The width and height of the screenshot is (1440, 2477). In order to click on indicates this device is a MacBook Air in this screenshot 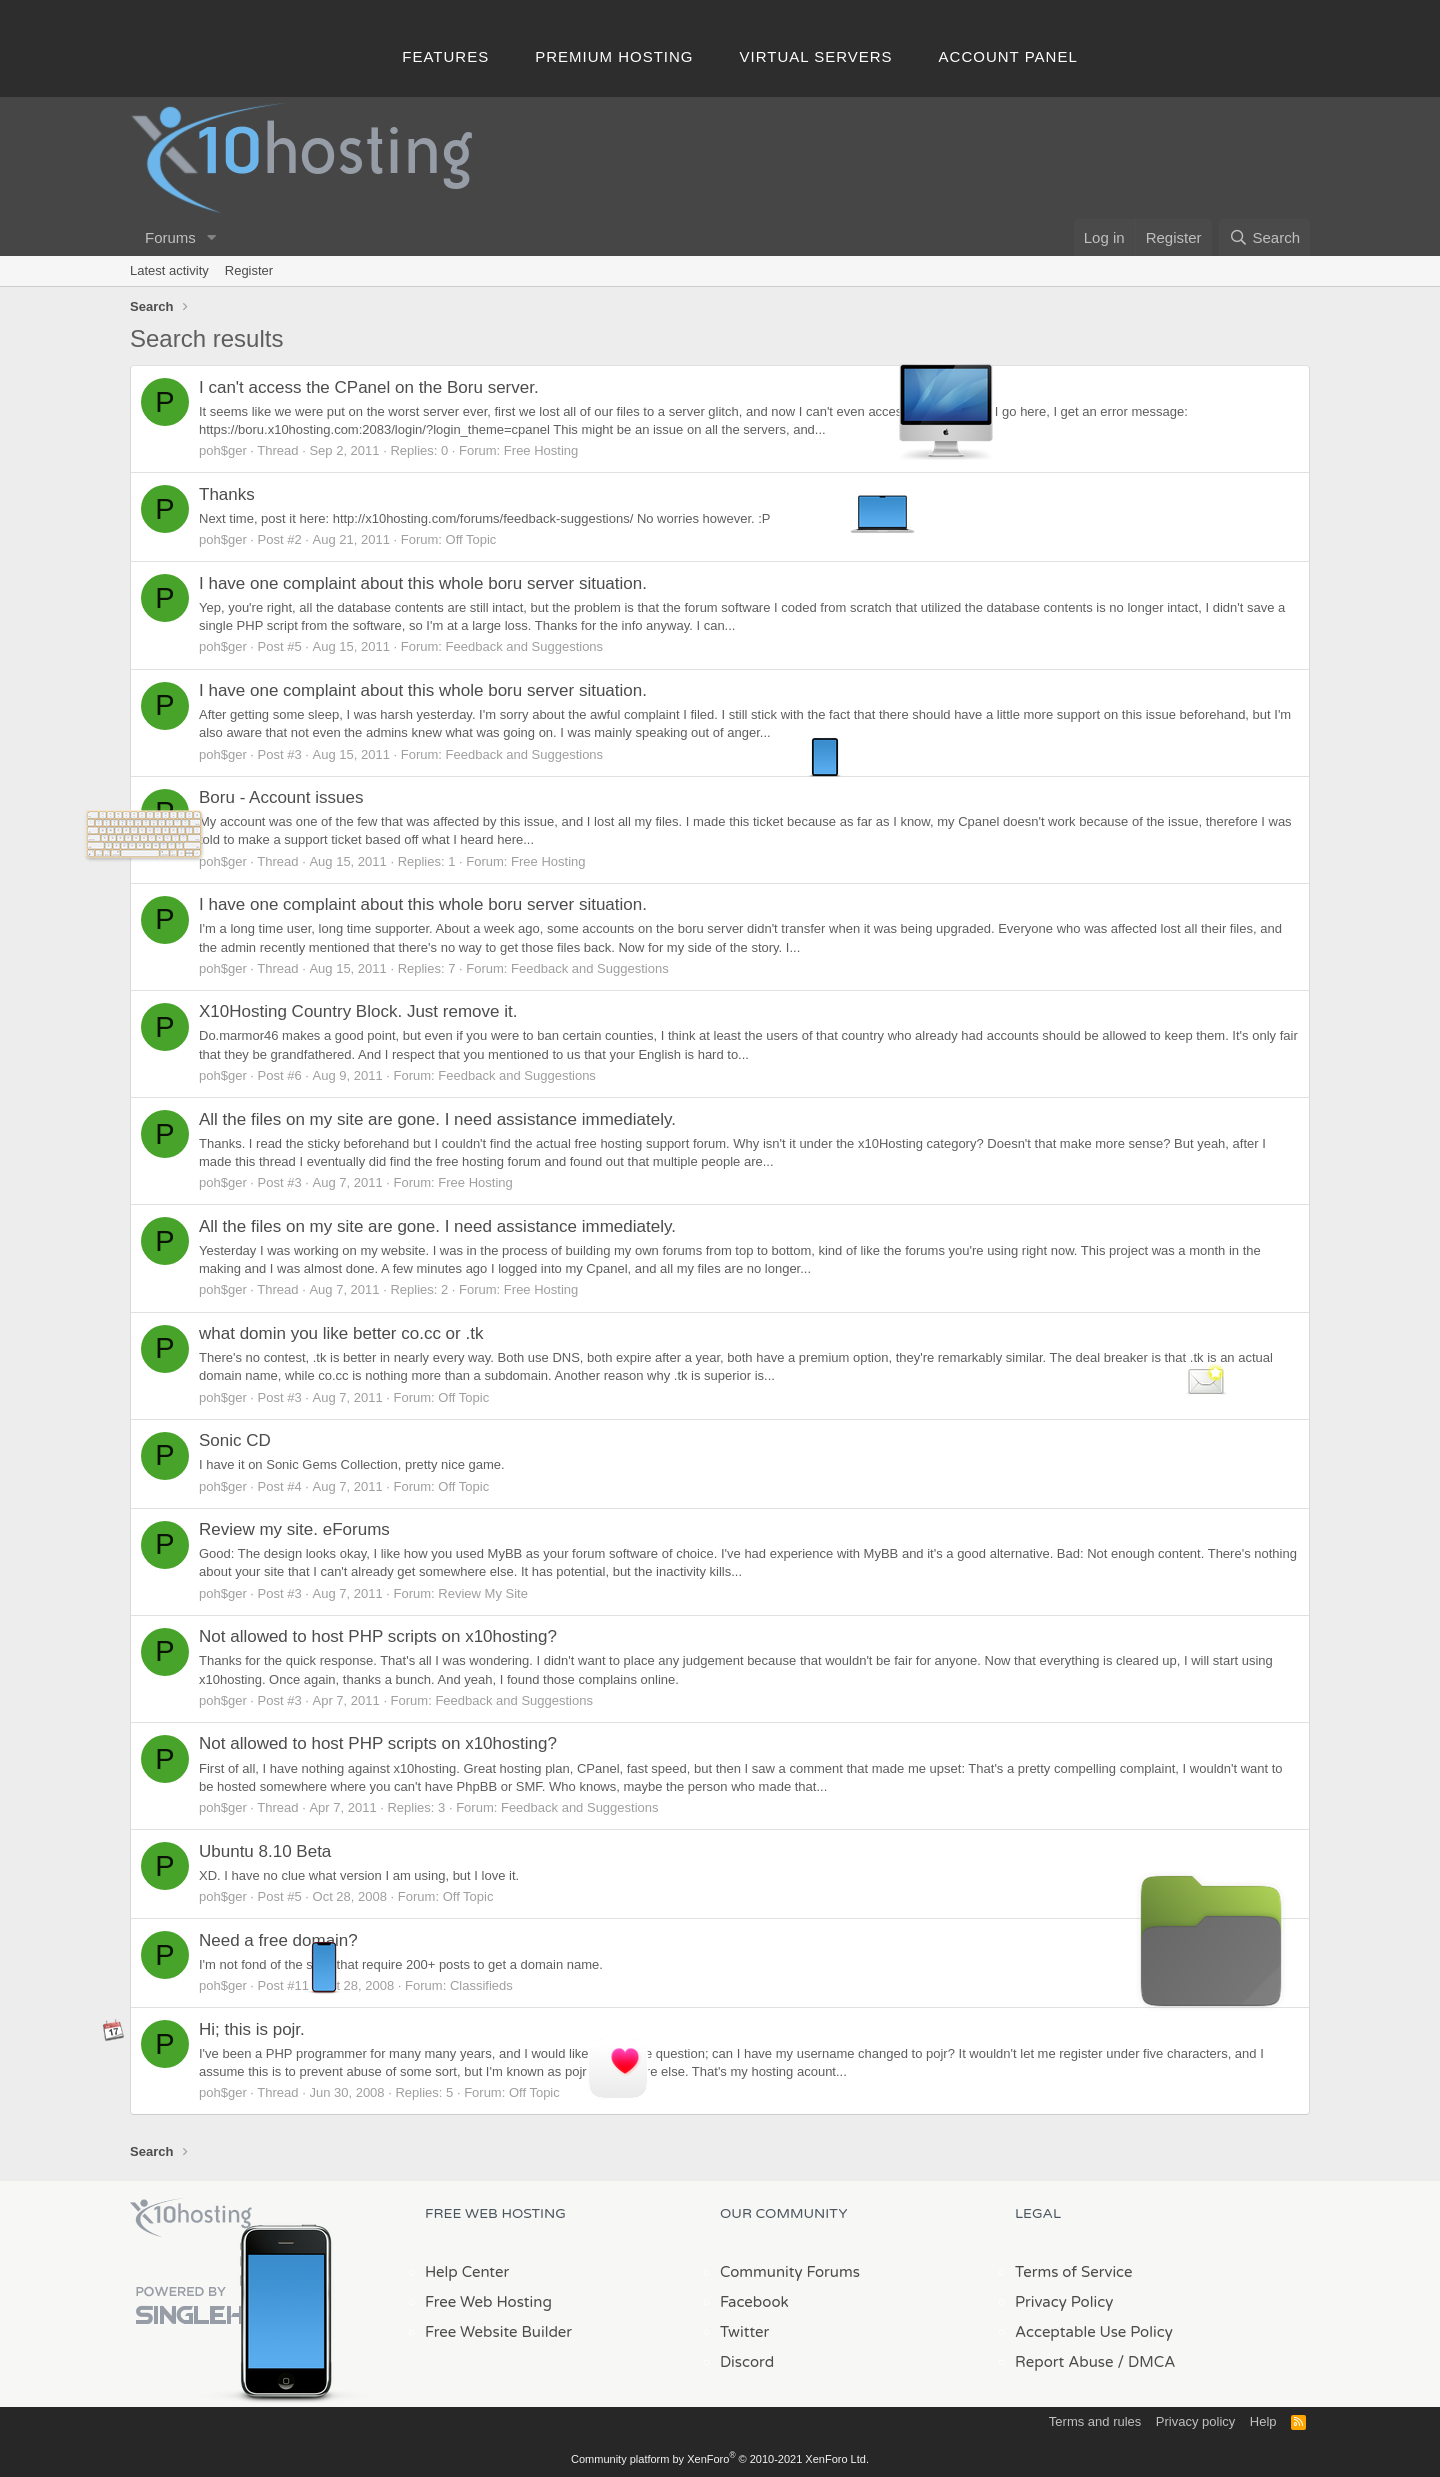, I will do `click(882, 508)`.